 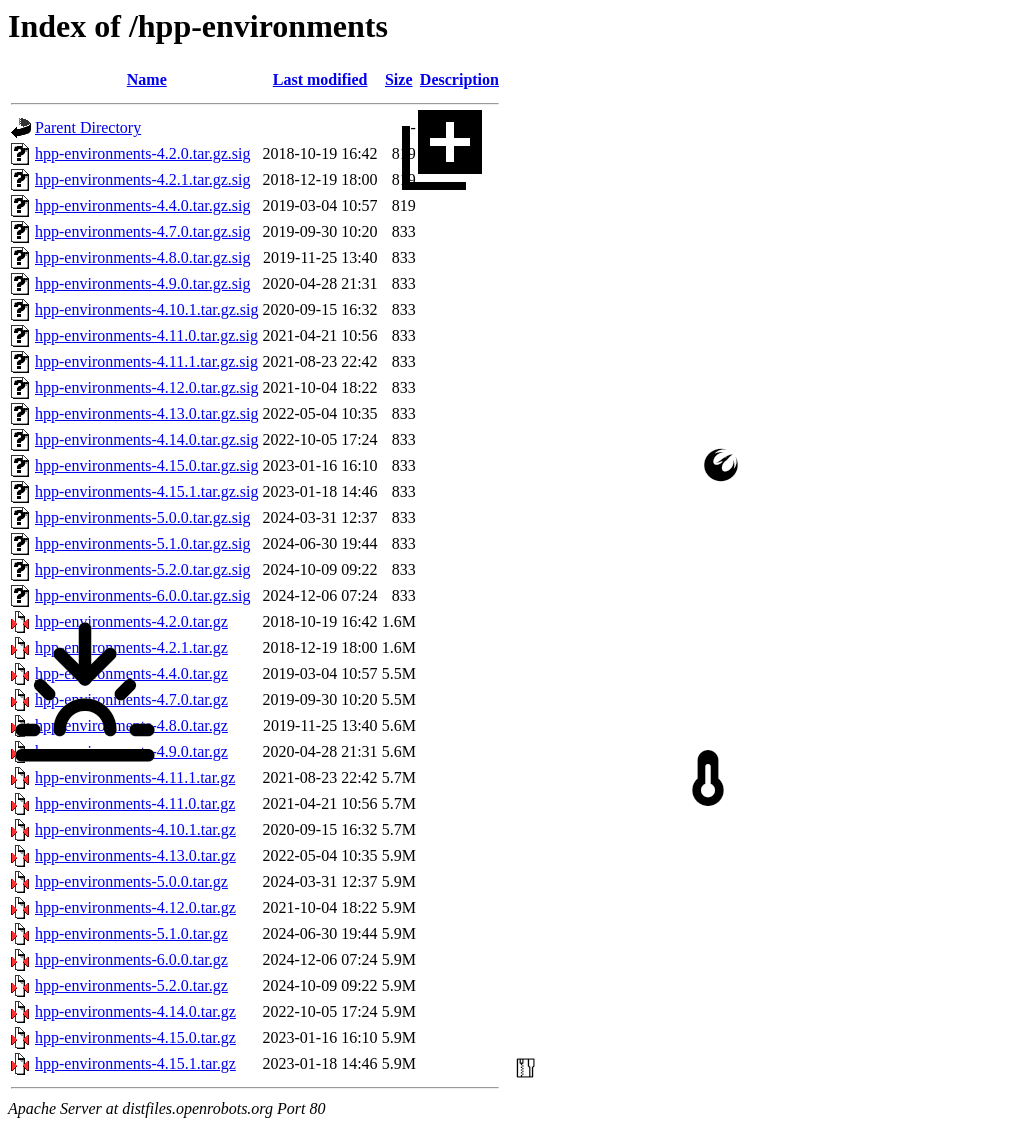 What do you see at coordinates (708, 778) in the screenshot?
I see `indicates high temperature reading` at bounding box center [708, 778].